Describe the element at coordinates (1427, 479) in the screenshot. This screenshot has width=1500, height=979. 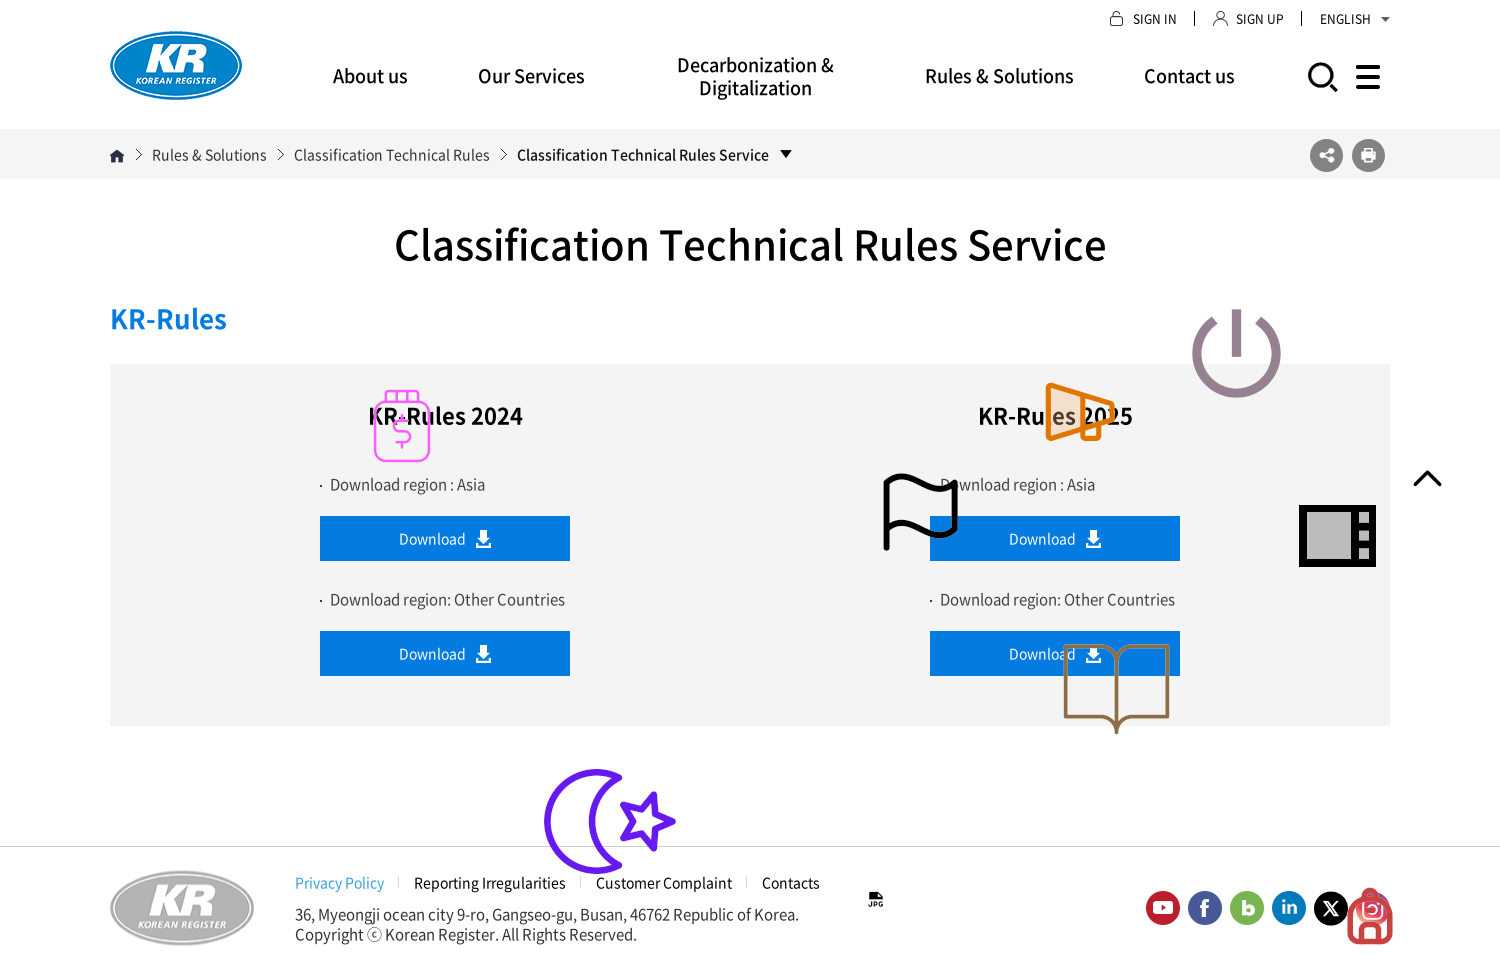
I see `collapse an expanded section` at that location.